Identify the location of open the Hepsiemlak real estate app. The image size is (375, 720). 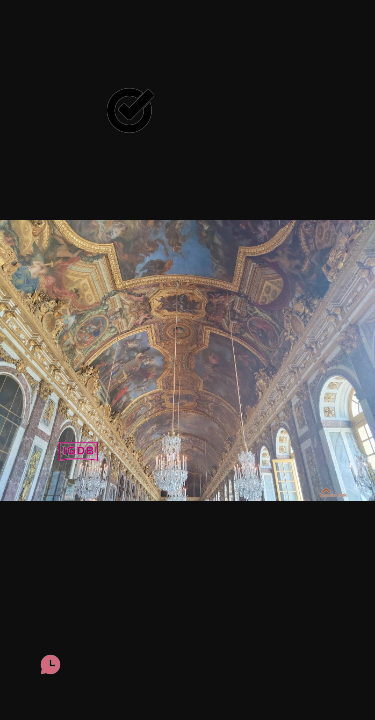
(333, 492).